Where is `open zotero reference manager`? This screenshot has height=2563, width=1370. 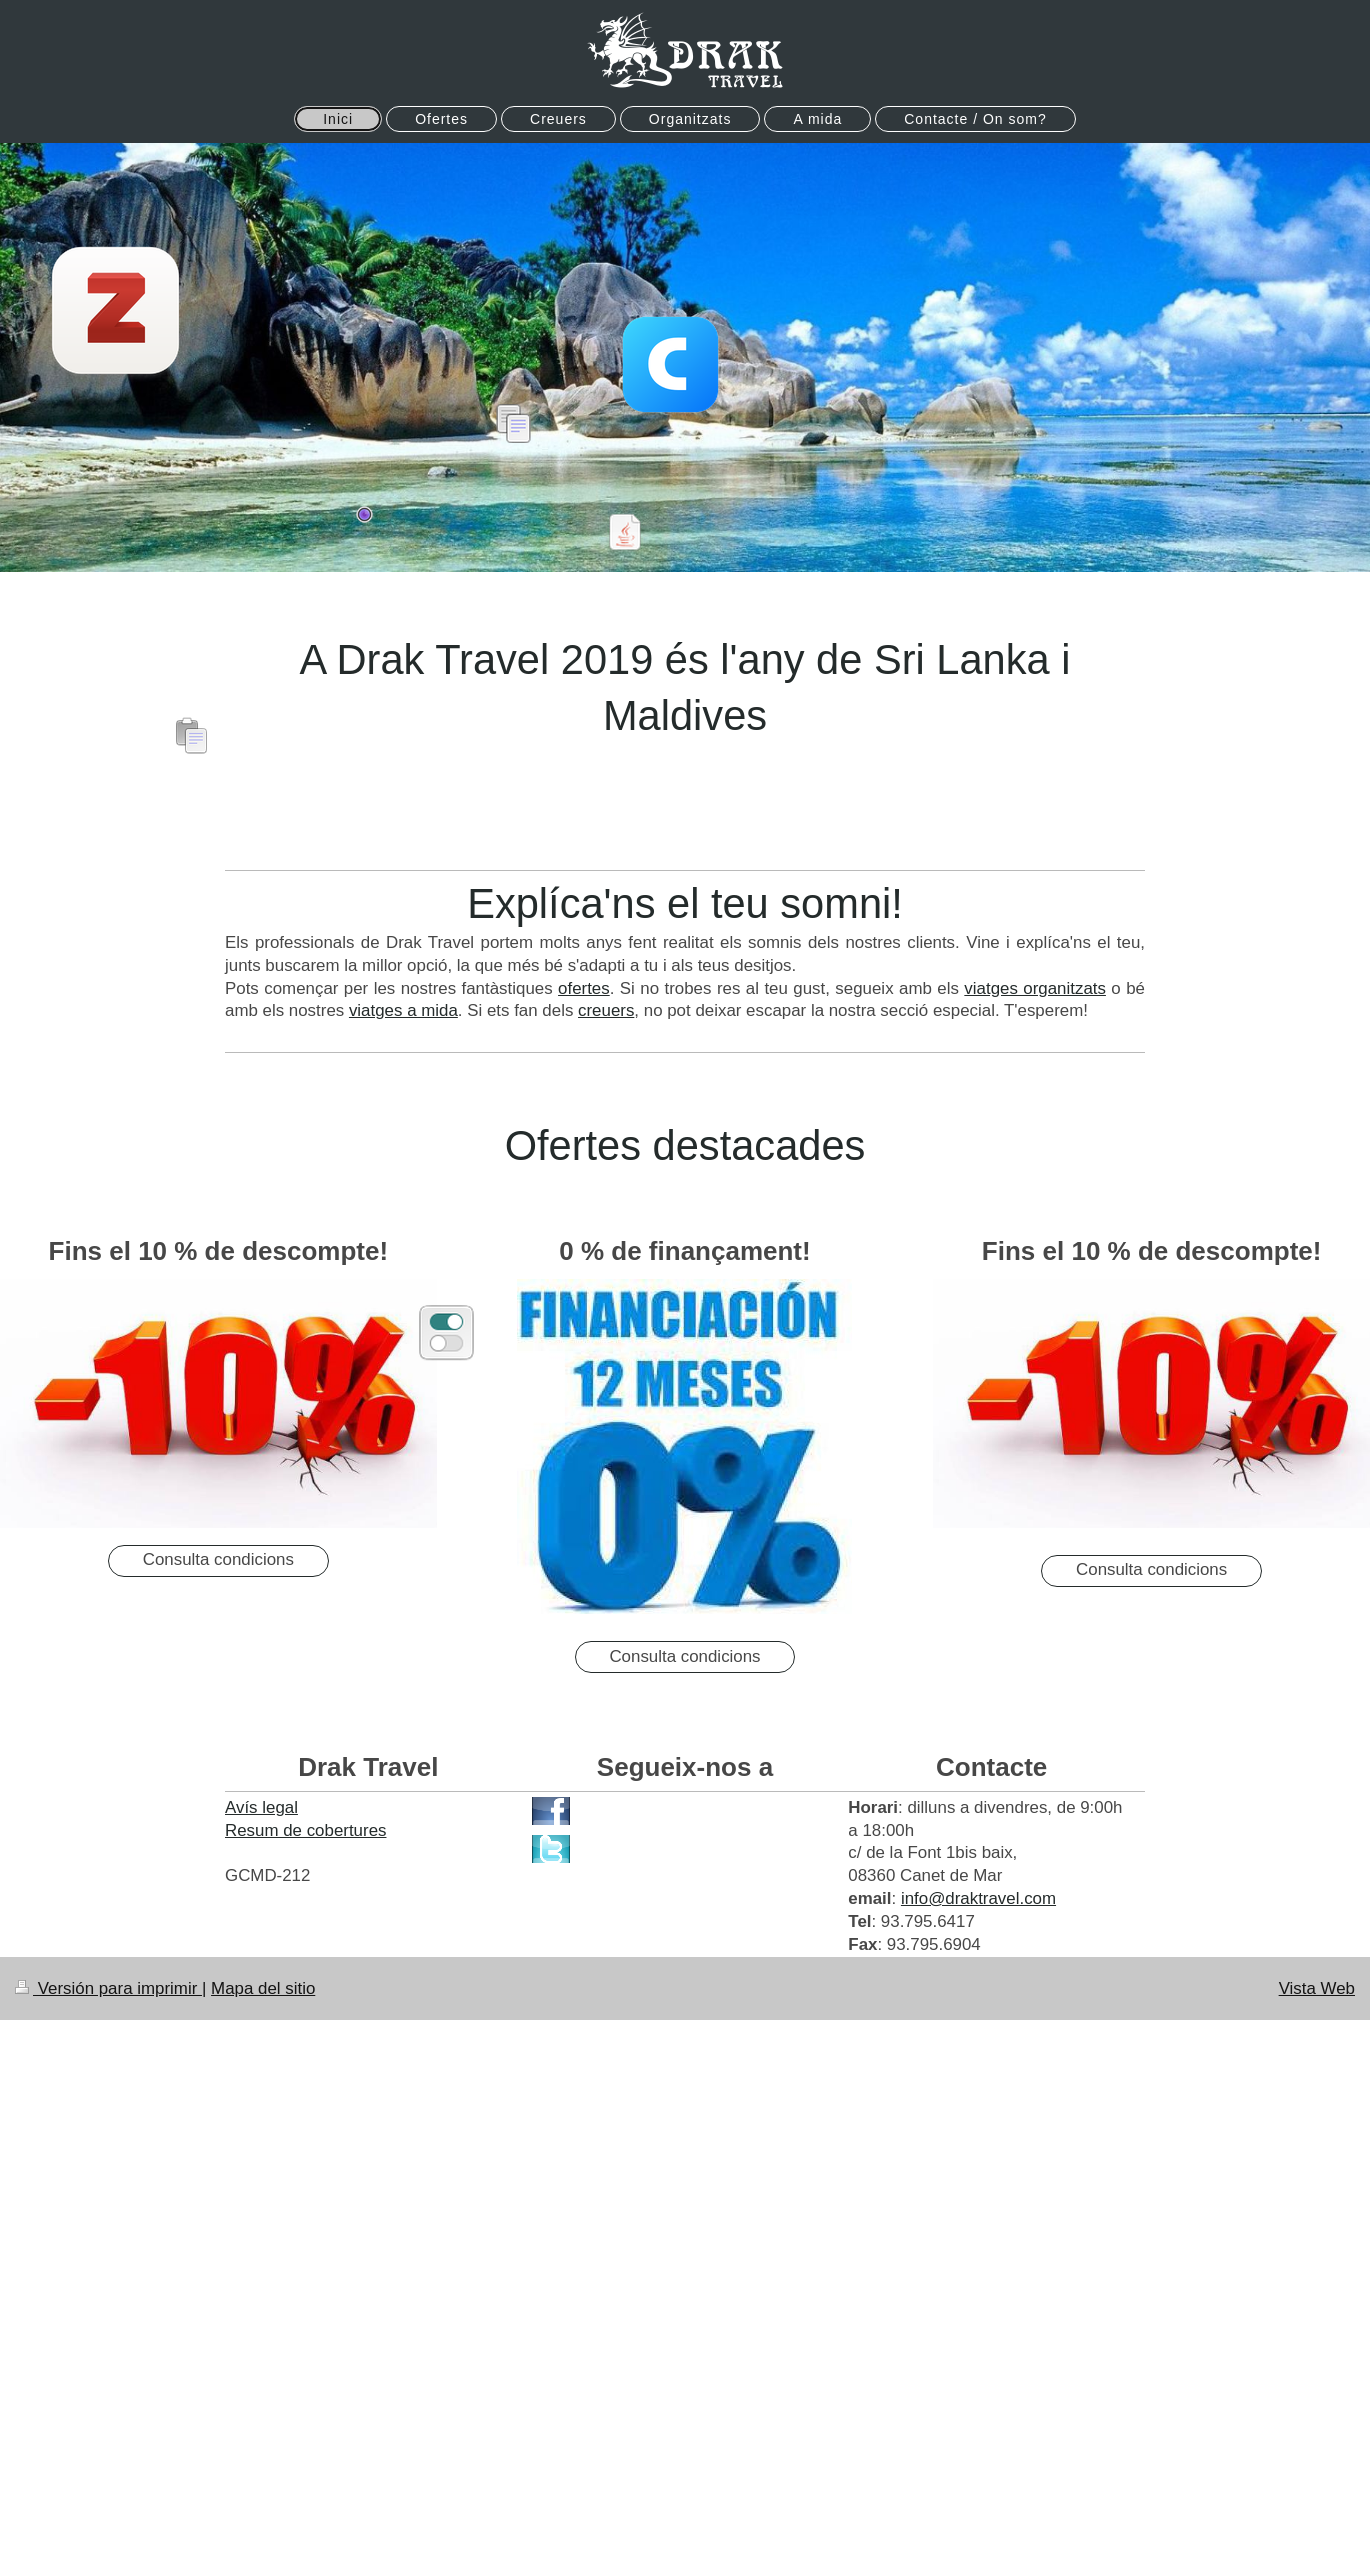
open zotero reference manager is located at coordinates (115, 310).